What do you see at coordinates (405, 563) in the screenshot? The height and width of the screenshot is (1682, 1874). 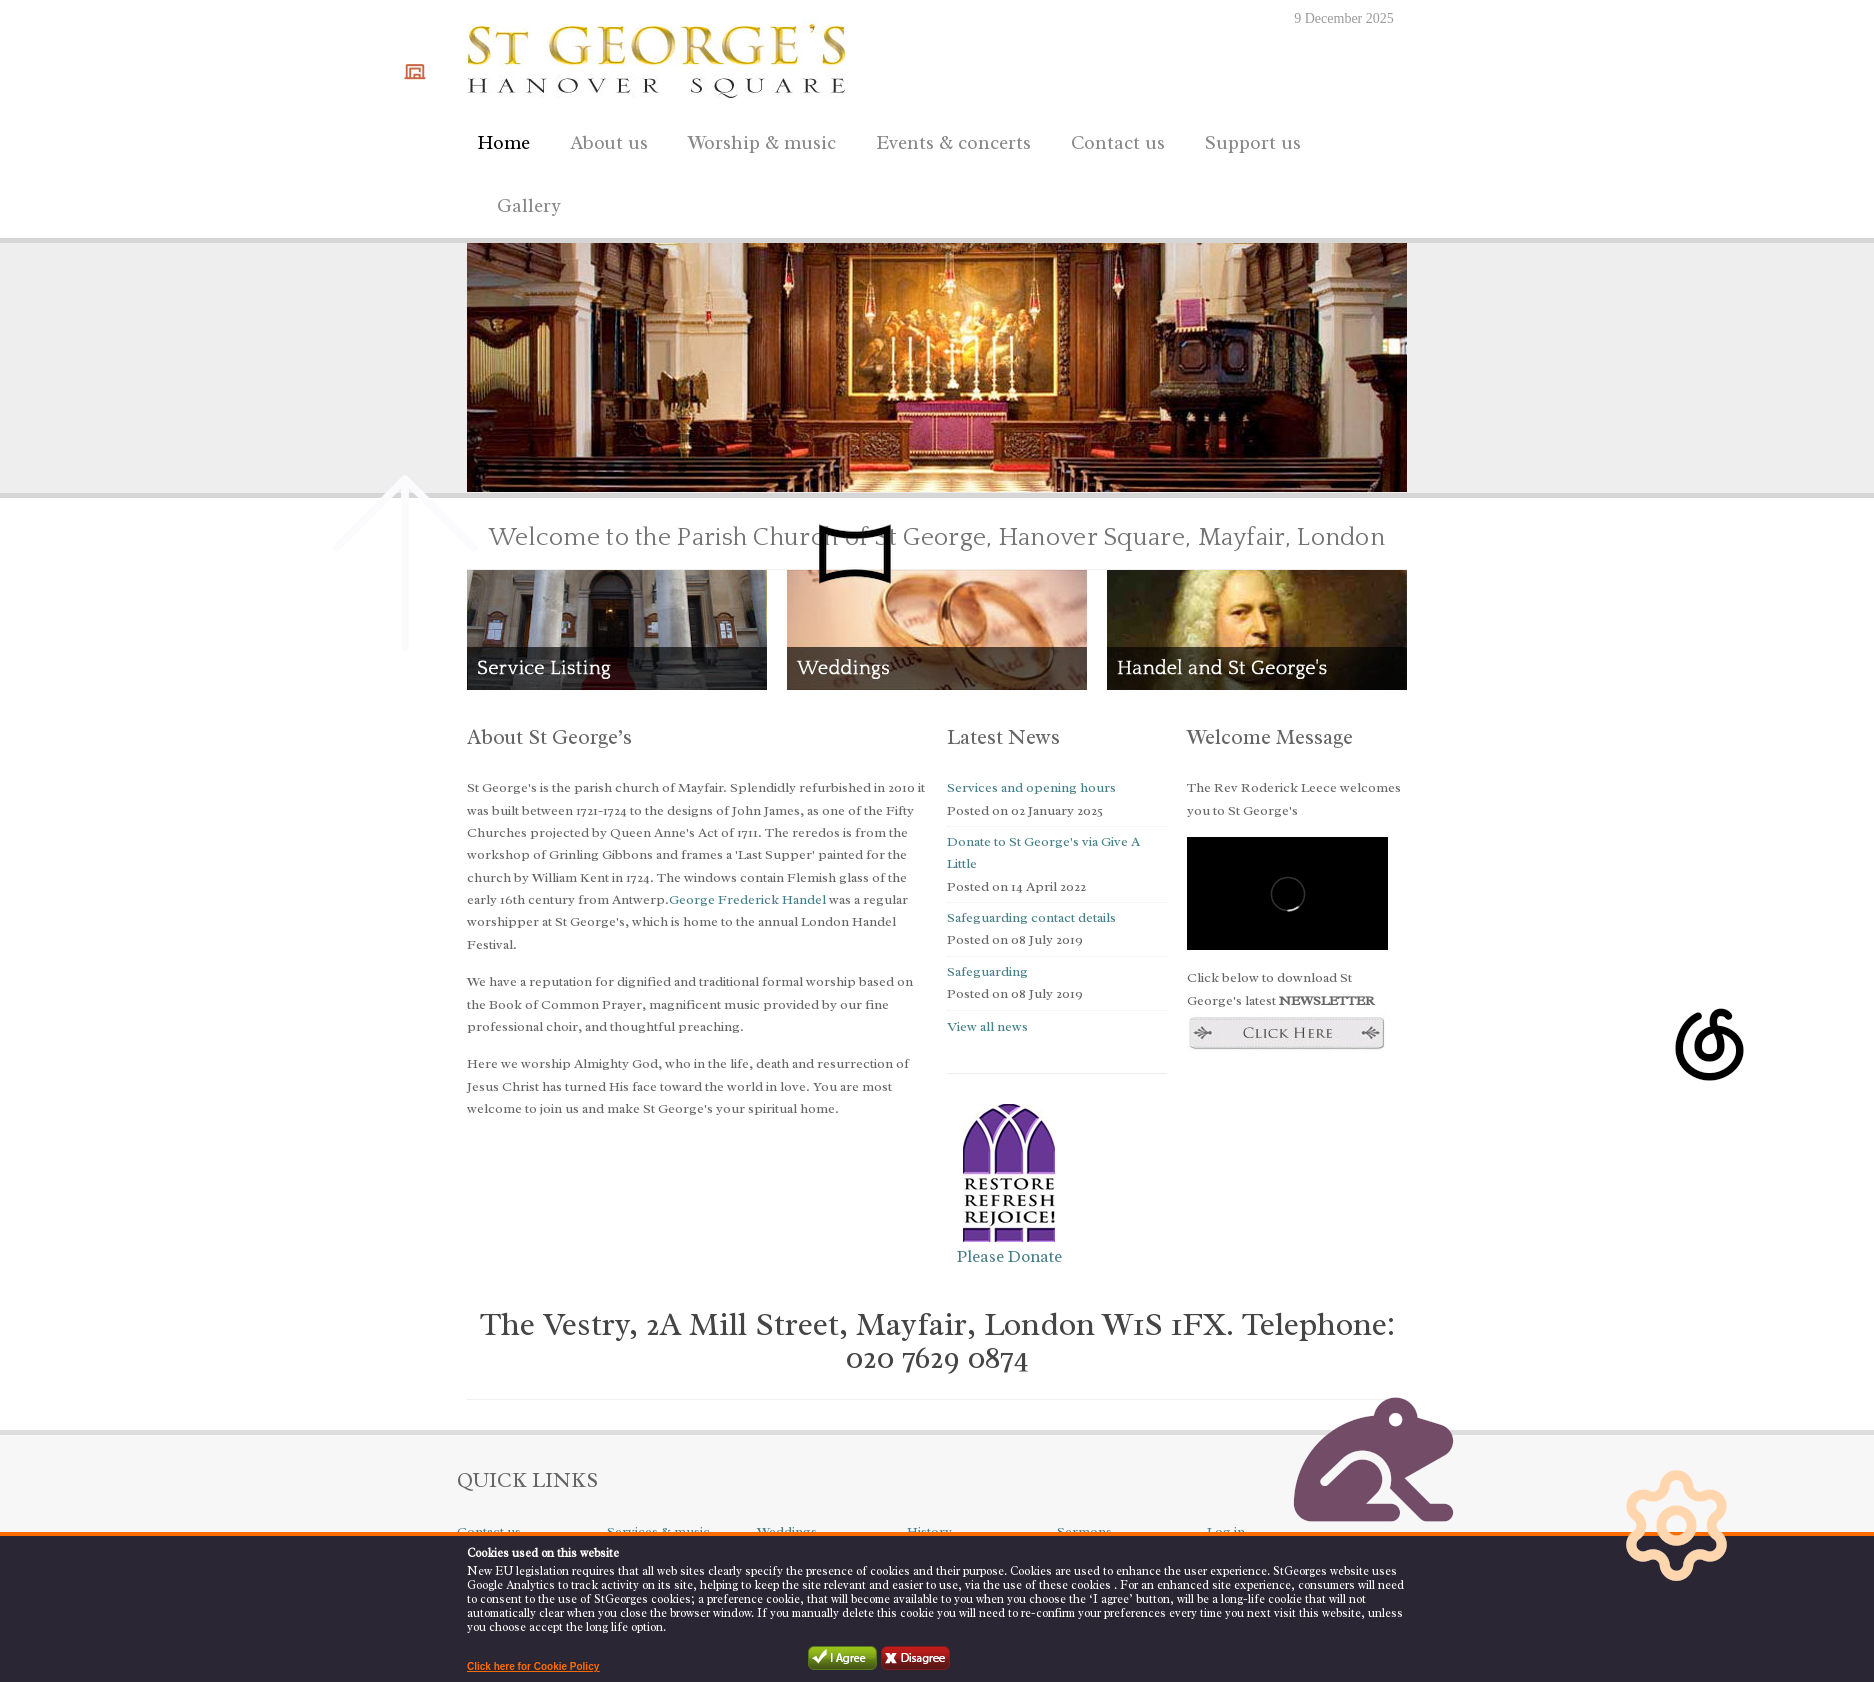 I see `scroll to top of page` at bounding box center [405, 563].